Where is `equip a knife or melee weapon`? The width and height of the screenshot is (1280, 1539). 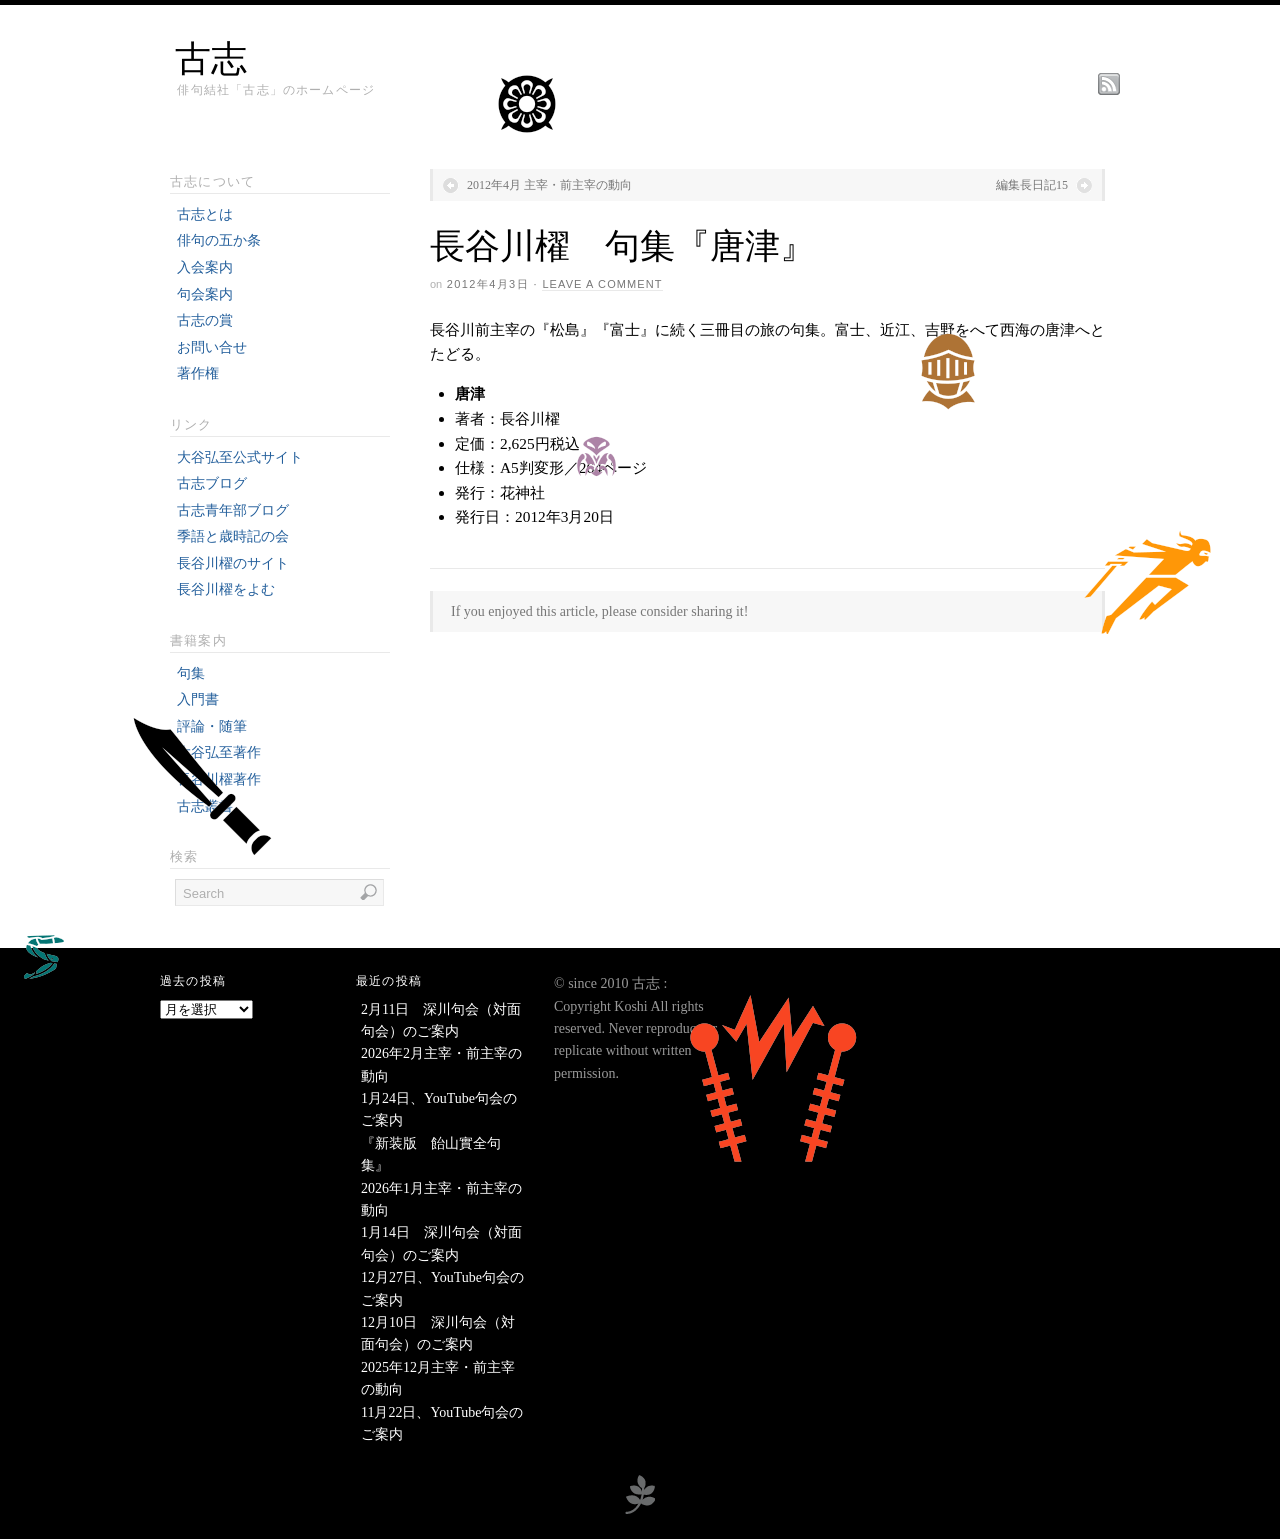
equip a knife or melee weapon is located at coordinates (202, 786).